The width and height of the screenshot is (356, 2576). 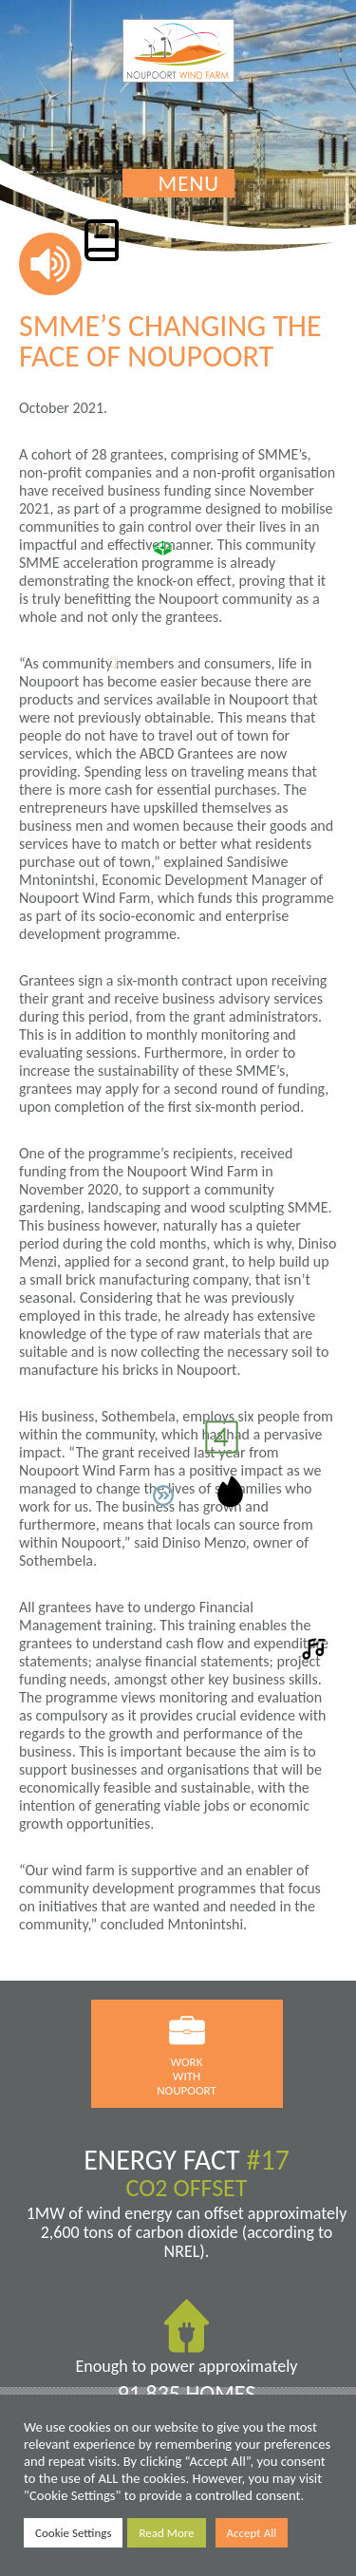 I want to click on select or input the number four, so click(x=221, y=1437).